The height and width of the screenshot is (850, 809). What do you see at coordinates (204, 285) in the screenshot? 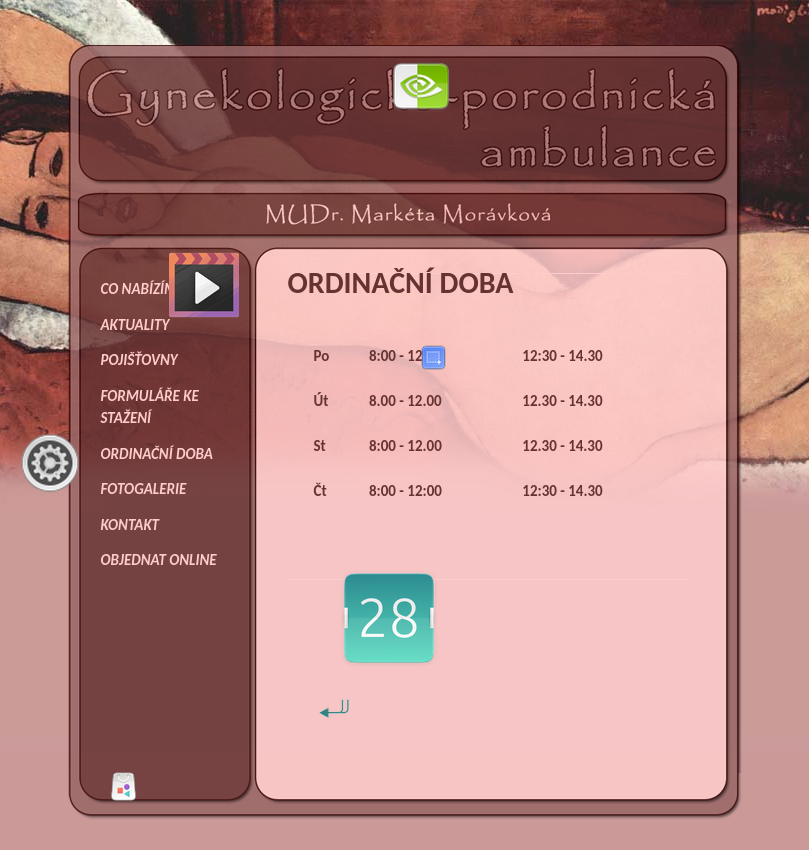
I see `open the tv or video streaming app` at bounding box center [204, 285].